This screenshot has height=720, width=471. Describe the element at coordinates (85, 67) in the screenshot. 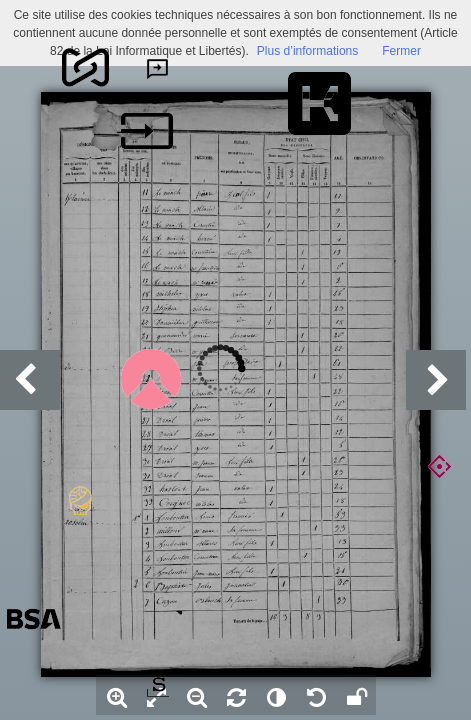

I see `perforce version control logo` at that location.